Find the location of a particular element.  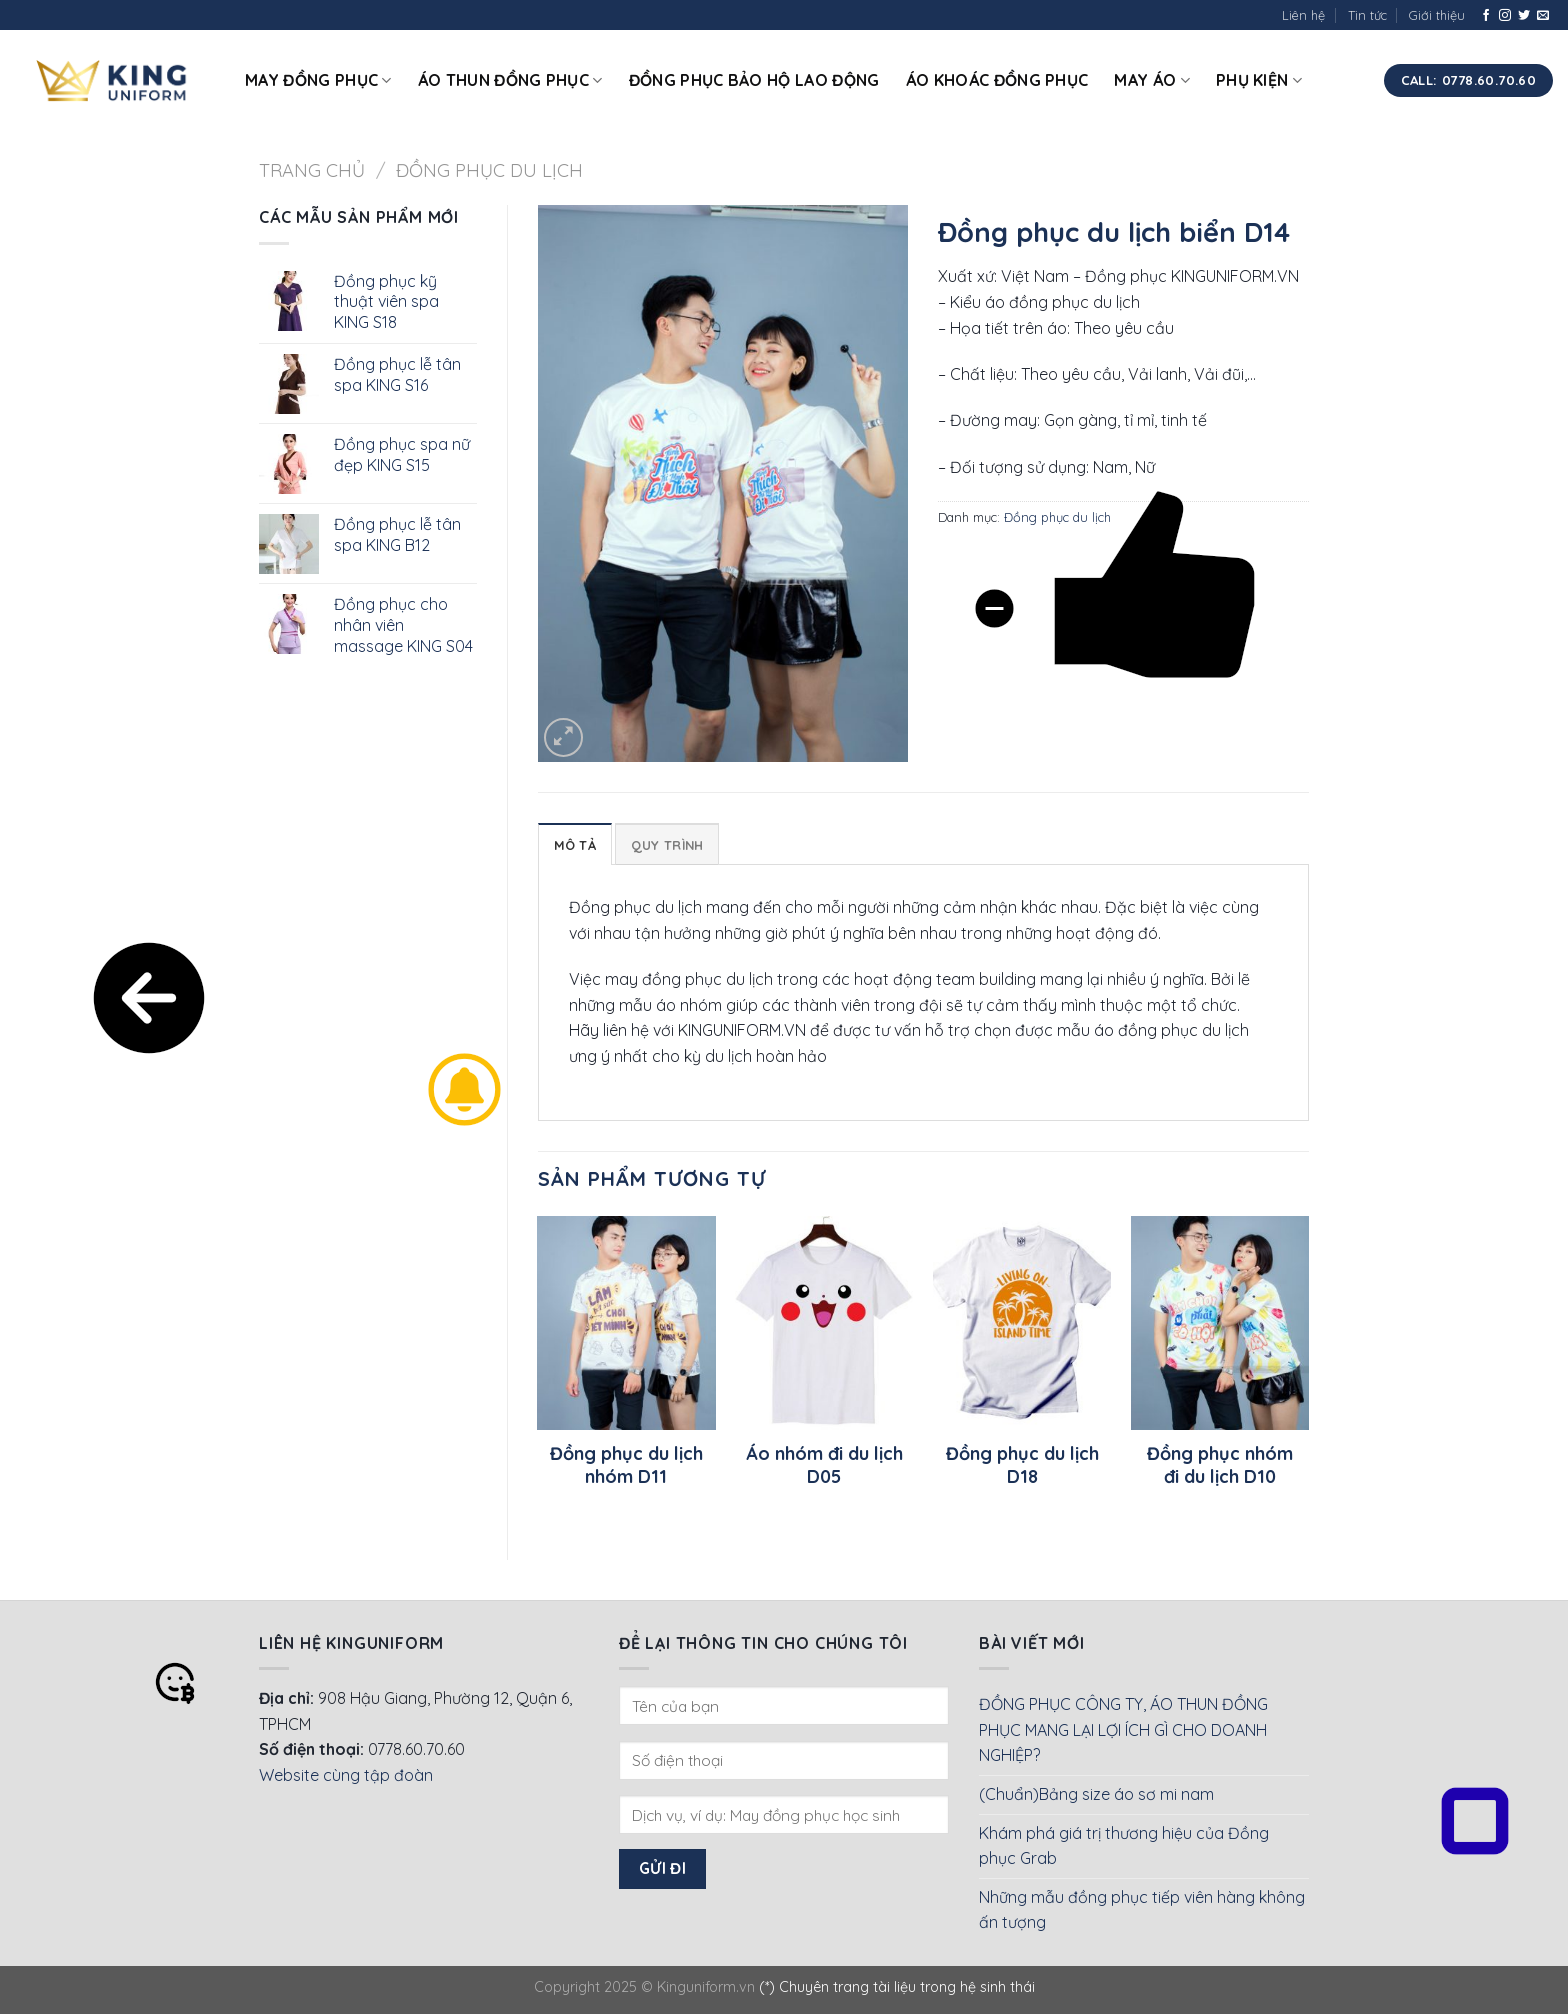

remove an item from a list is located at coordinates (994, 608).